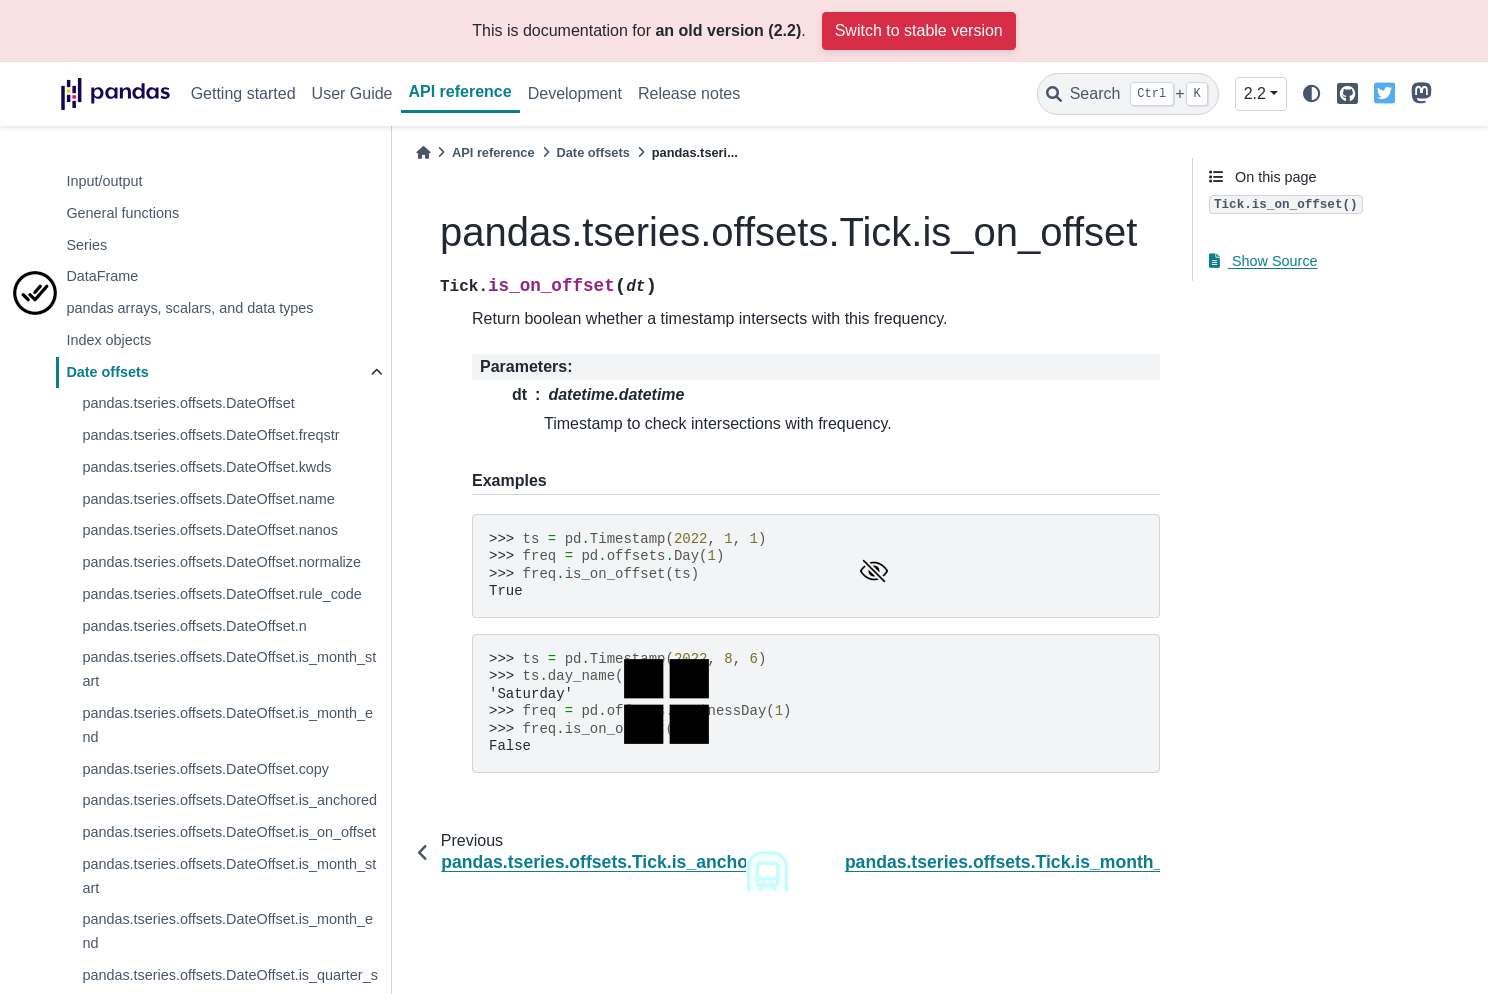 Image resolution: width=1488 pixels, height=994 pixels. Describe the element at coordinates (35, 293) in the screenshot. I see `task or item marked as complete` at that location.